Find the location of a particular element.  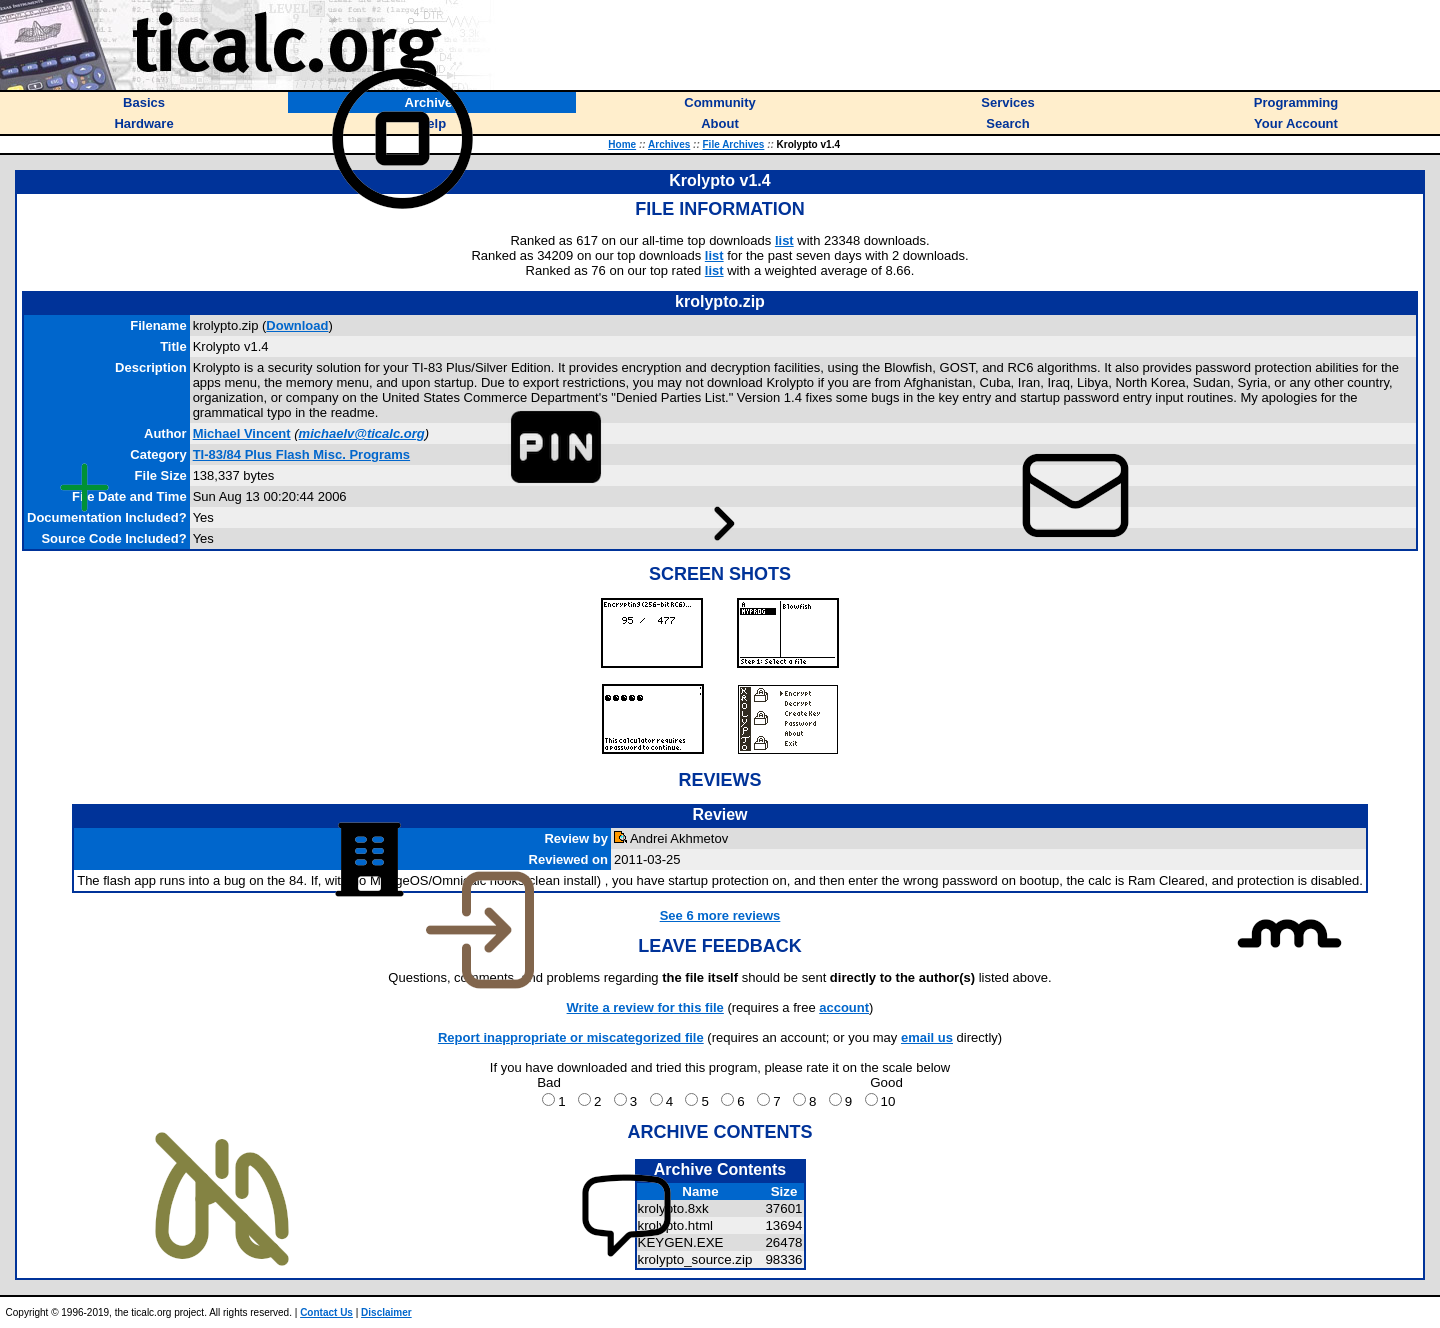

add a new item is located at coordinates (84, 487).